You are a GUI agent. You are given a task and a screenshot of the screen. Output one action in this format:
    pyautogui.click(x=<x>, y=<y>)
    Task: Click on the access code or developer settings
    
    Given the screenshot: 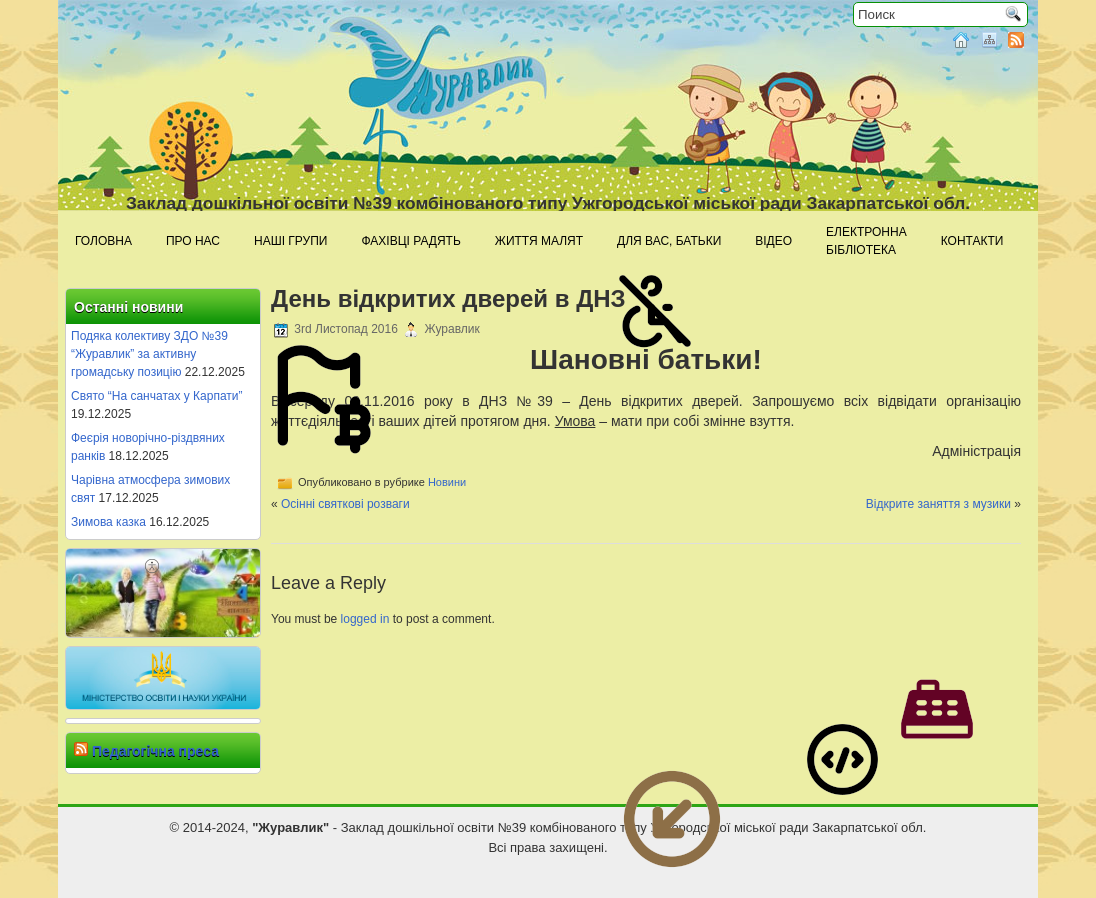 What is the action you would take?
    pyautogui.click(x=842, y=759)
    